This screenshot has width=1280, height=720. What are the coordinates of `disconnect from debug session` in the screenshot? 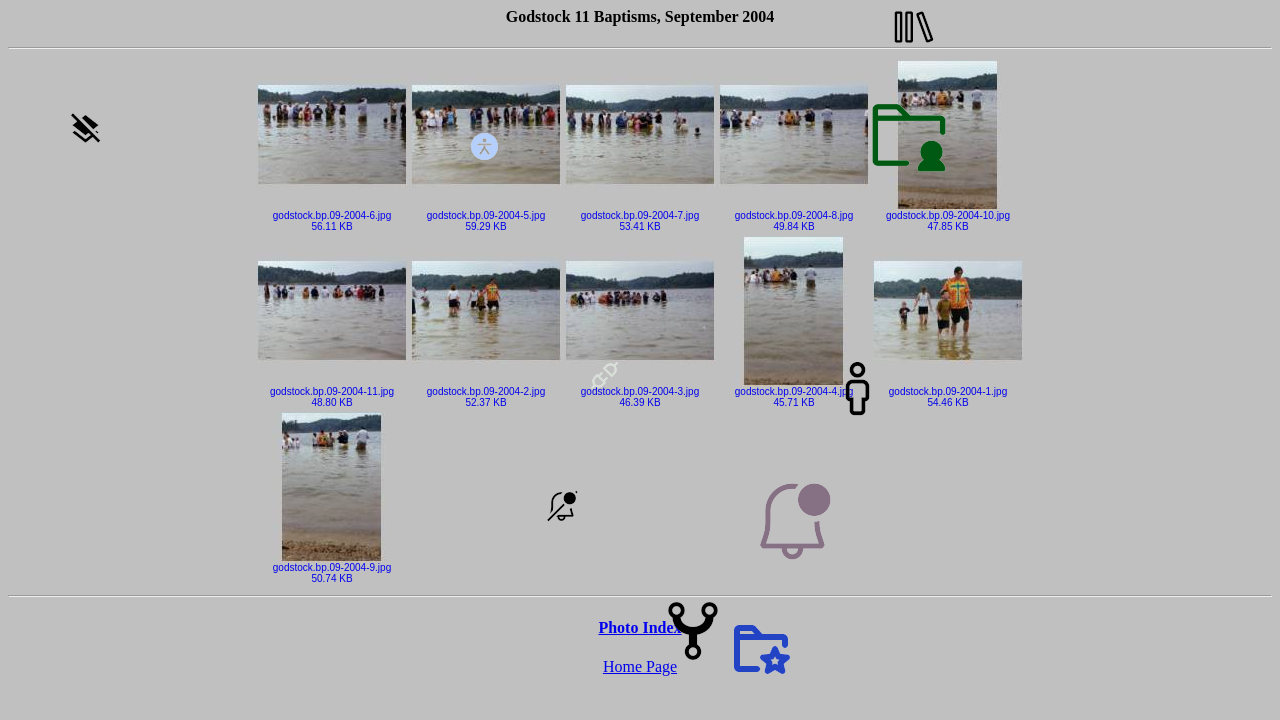 It's located at (605, 376).